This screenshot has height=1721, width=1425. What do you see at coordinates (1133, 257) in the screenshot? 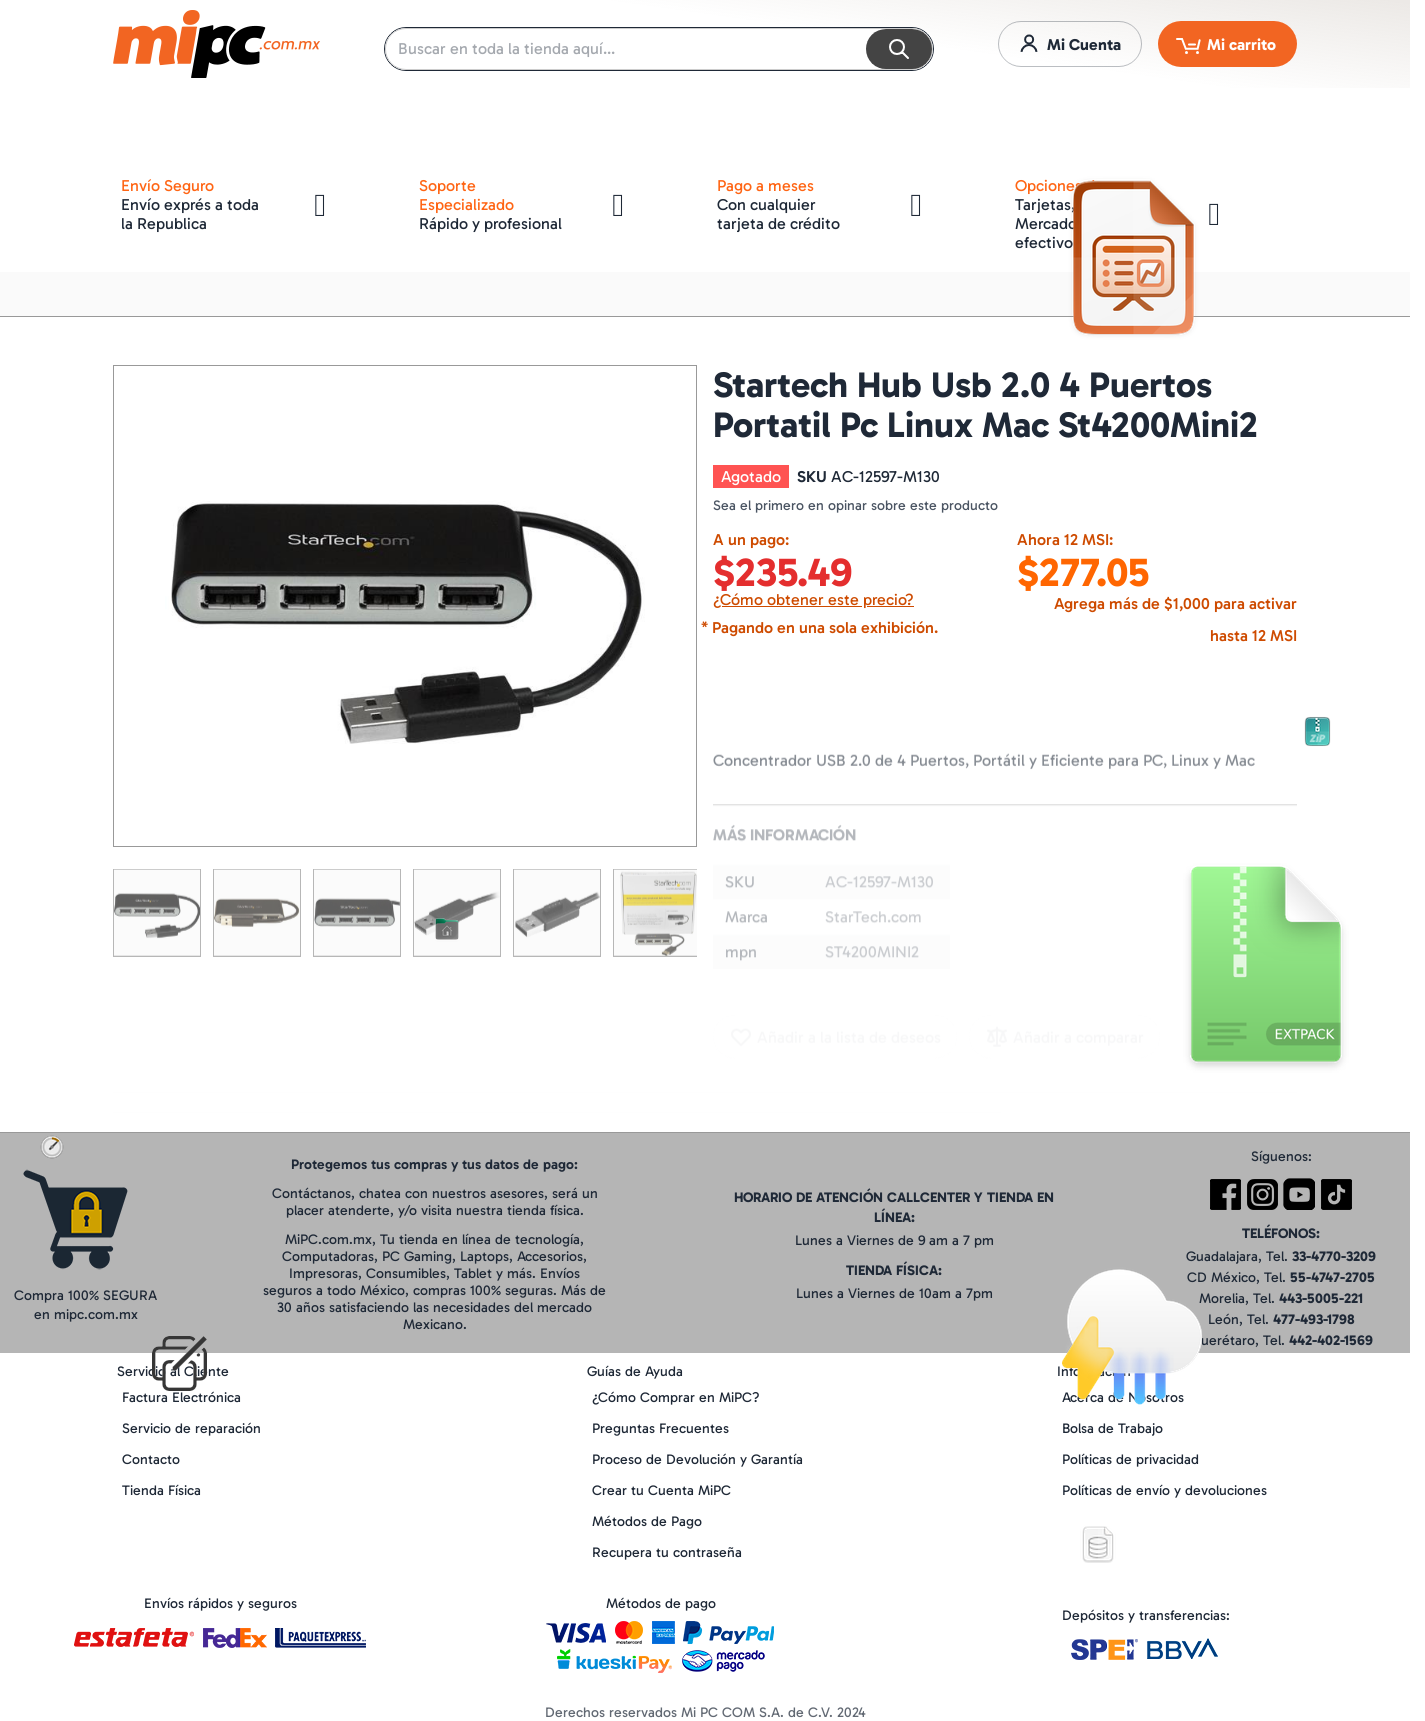
I see `open a presentation file` at bounding box center [1133, 257].